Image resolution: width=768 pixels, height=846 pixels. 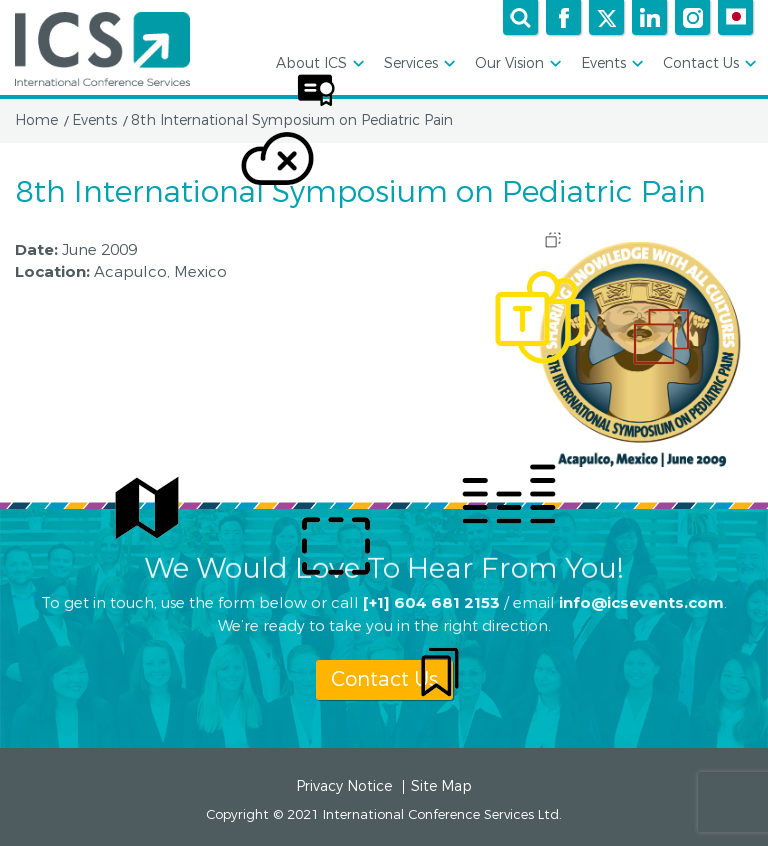 I want to click on indicates a selection area or bounding box, so click(x=336, y=546).